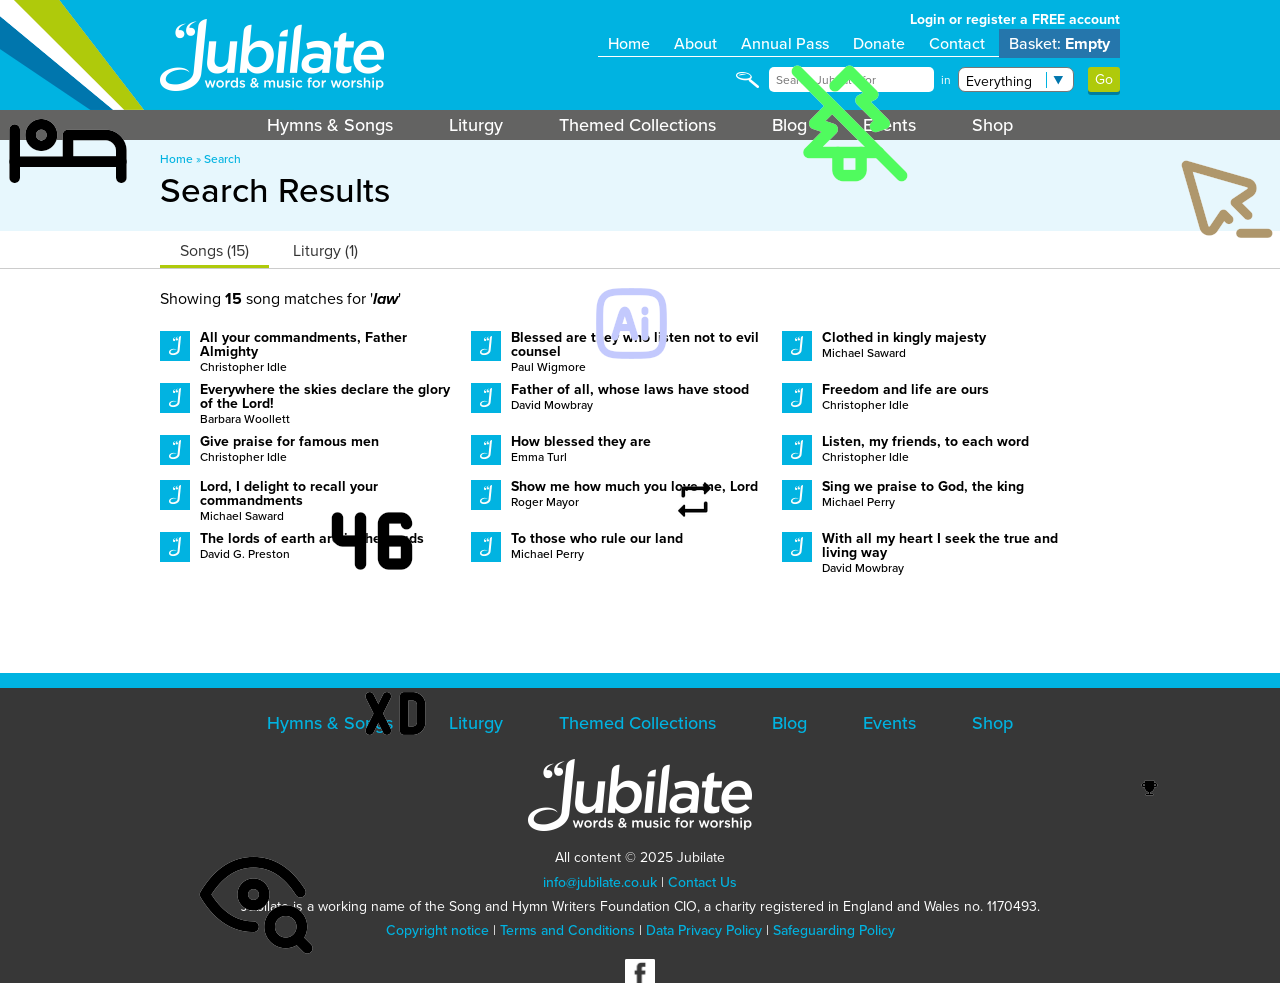  What do you see at coordinates (849, 123) in the screenshot?
I see `disable holiday or seasonal theme` at bounding box center [849, 123].